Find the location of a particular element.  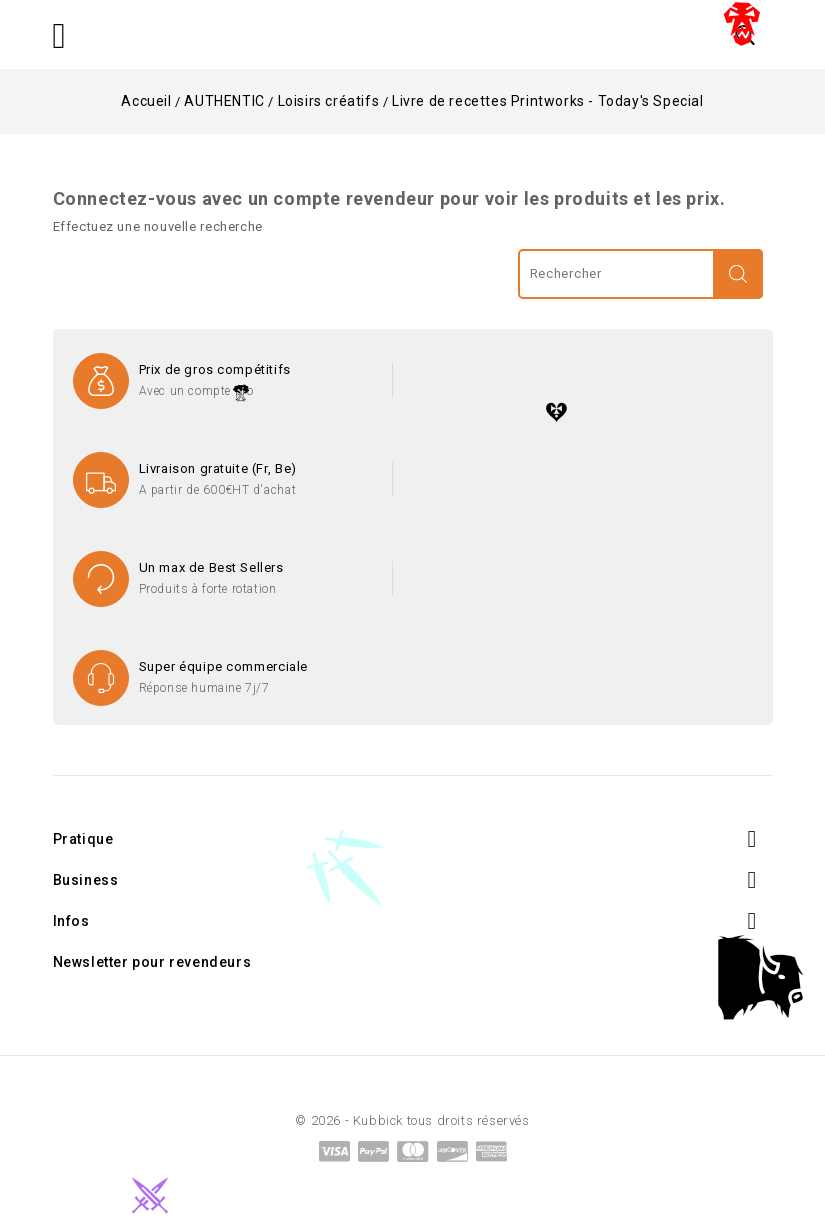

indicates a death or game over state is located at coordinates (742, 24).